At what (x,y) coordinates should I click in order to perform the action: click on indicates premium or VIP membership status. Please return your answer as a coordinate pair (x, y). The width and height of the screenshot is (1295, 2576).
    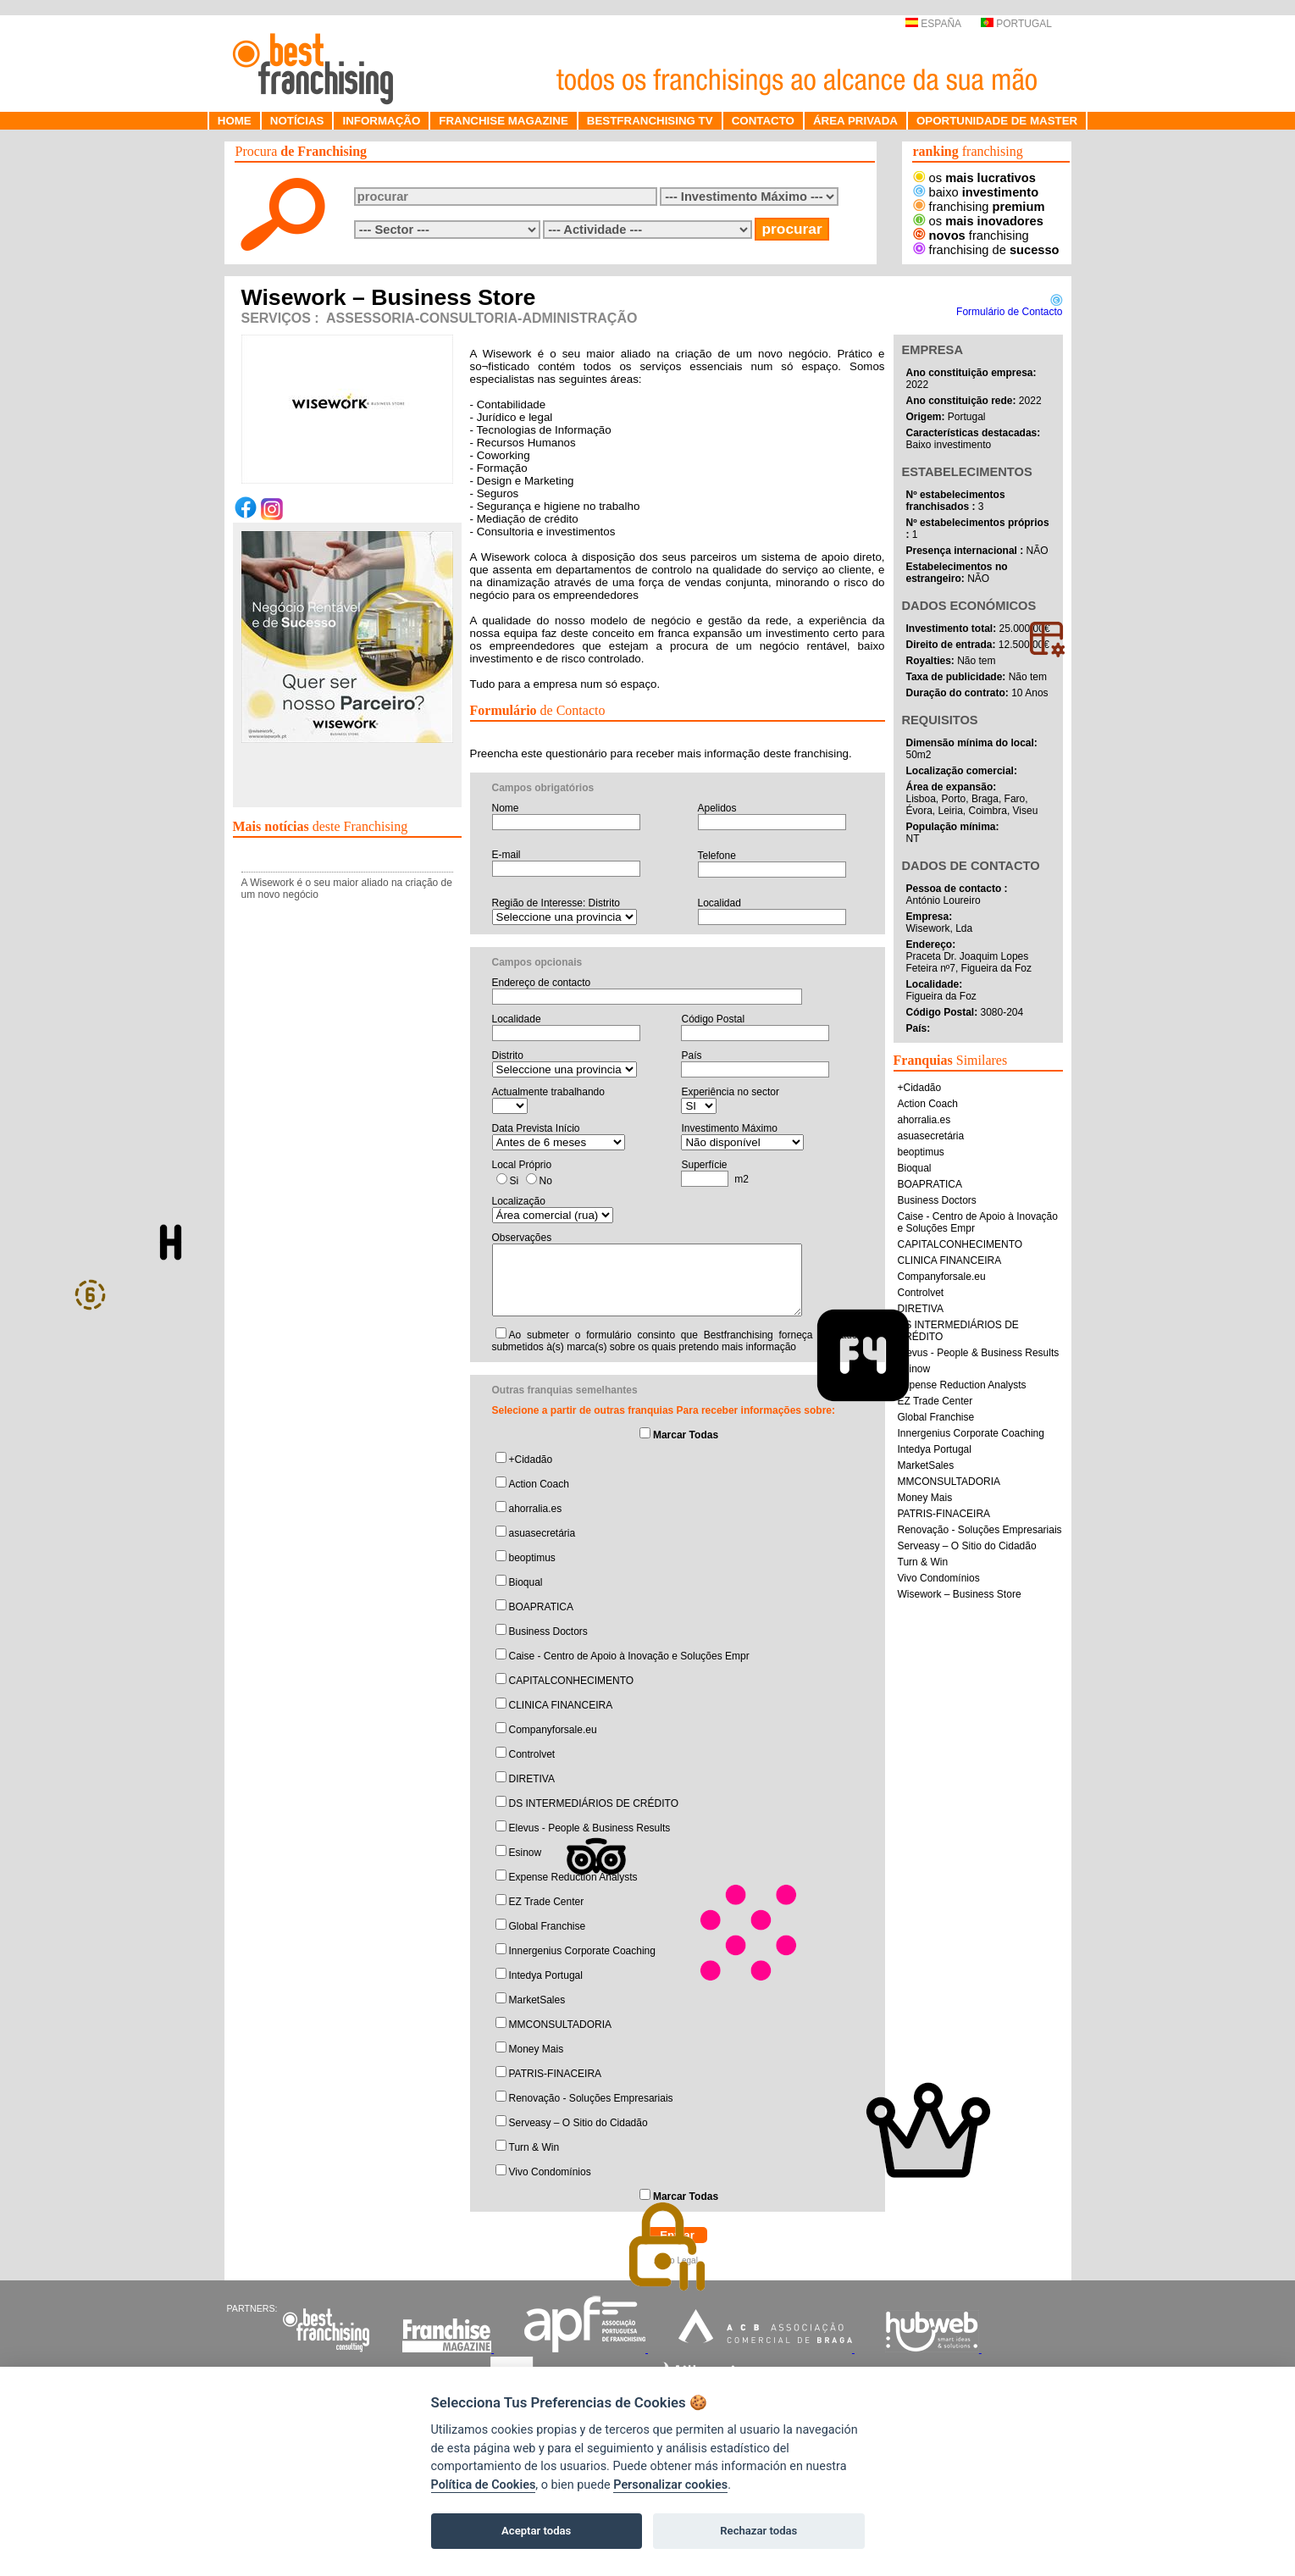
    Looking at the image, I should click on (928, 2136).